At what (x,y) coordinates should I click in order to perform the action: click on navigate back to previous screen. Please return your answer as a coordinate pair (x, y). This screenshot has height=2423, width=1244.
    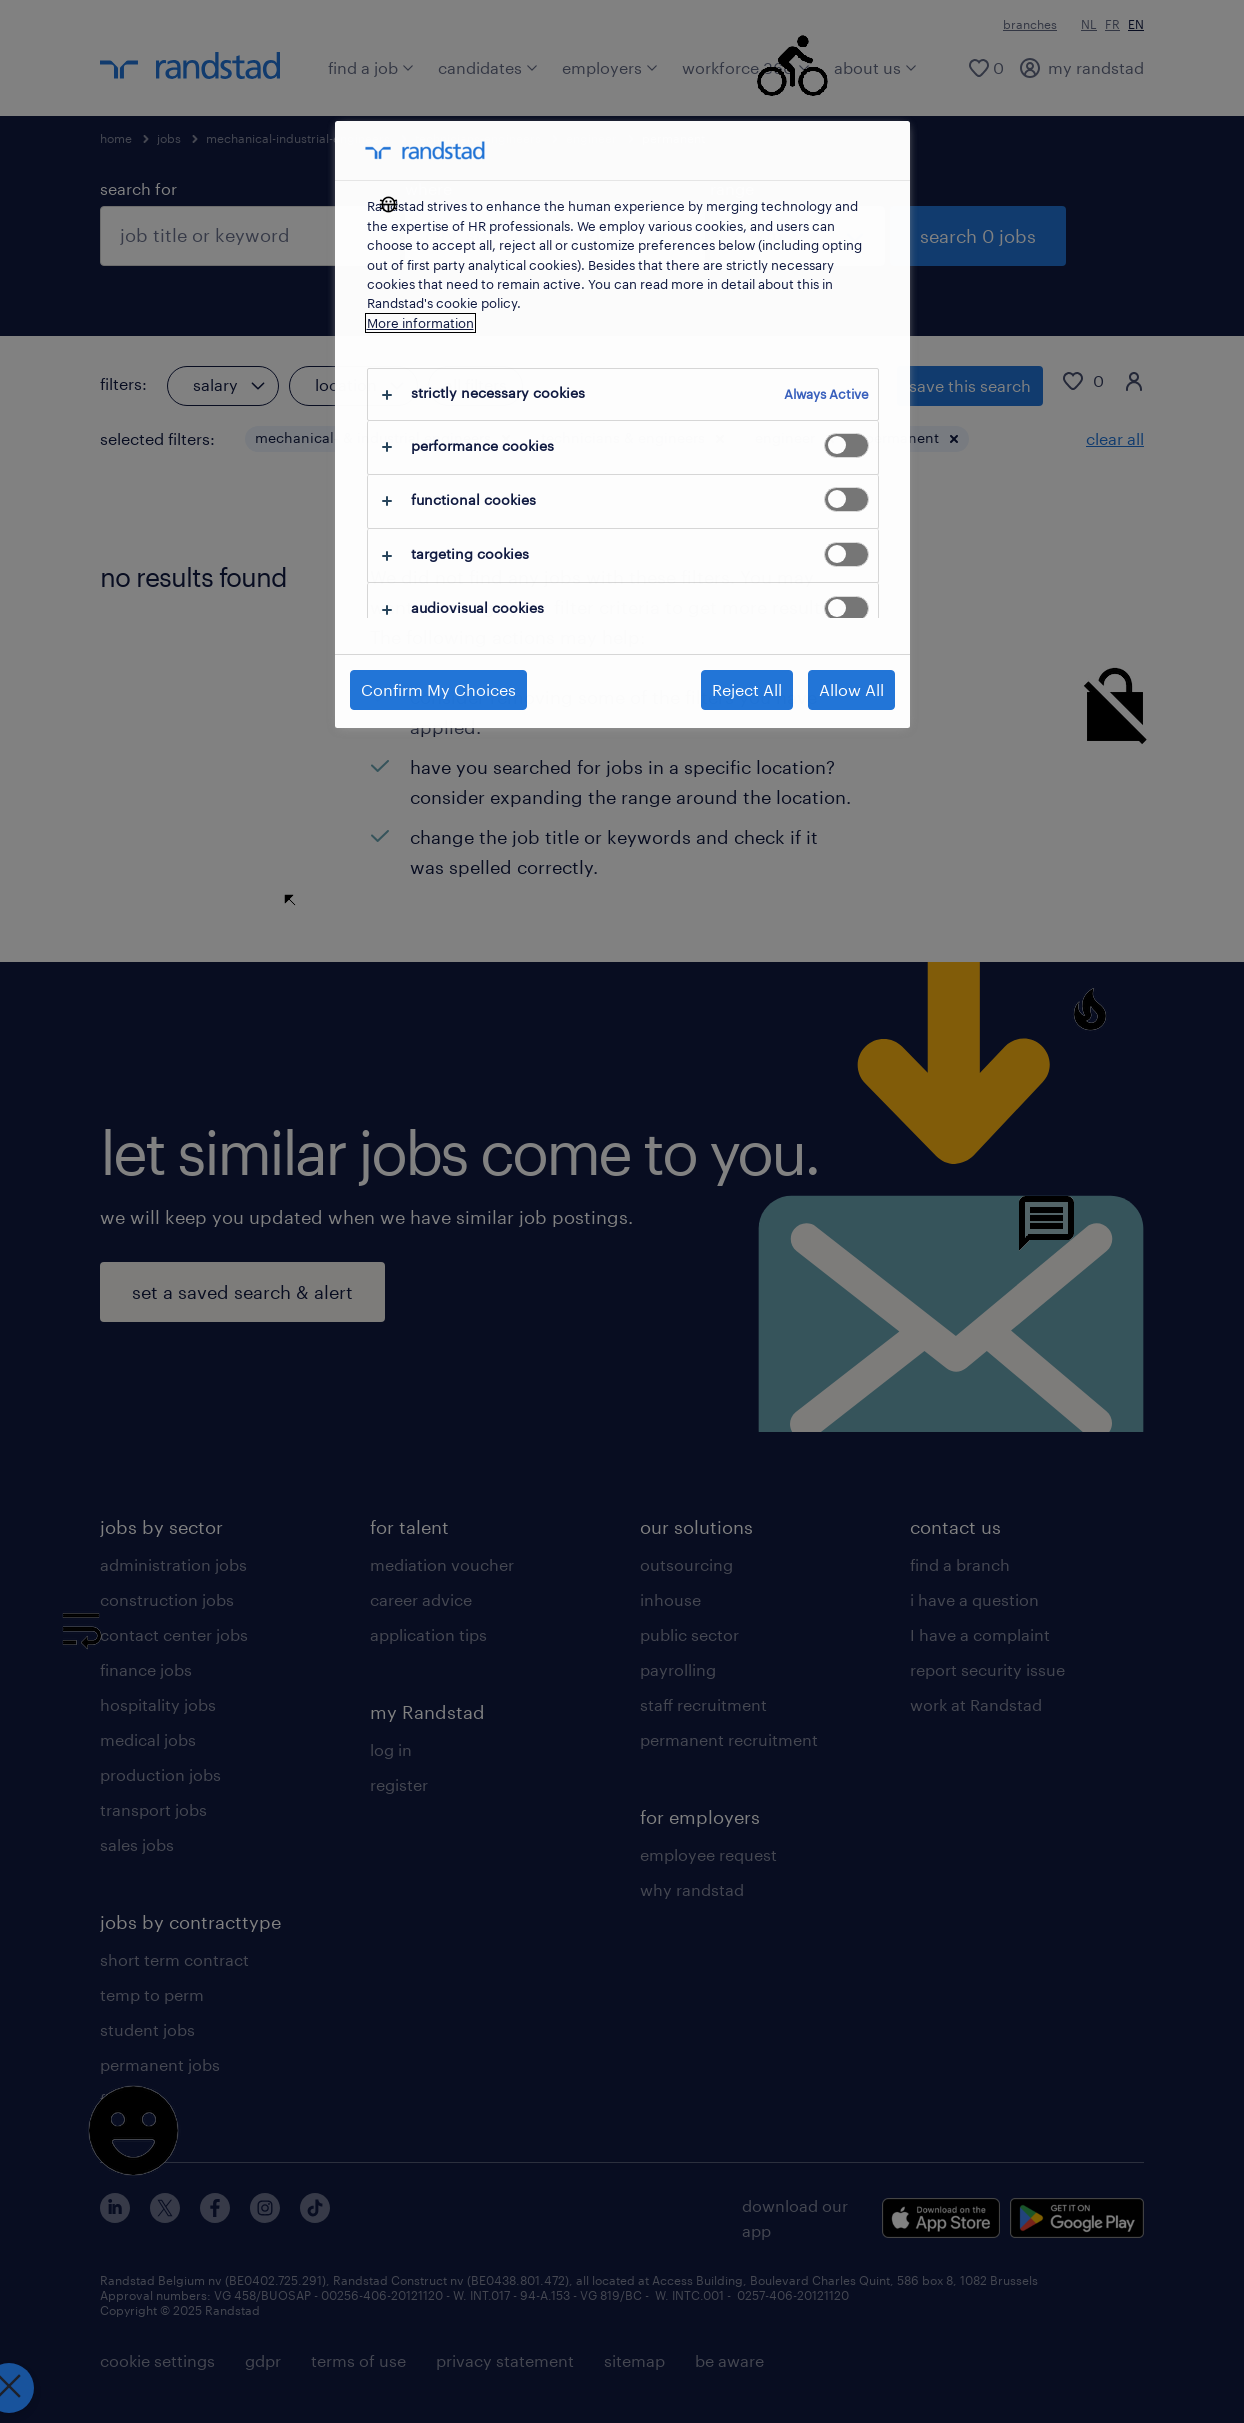
    Looking at the image, I should click on (290, 900).